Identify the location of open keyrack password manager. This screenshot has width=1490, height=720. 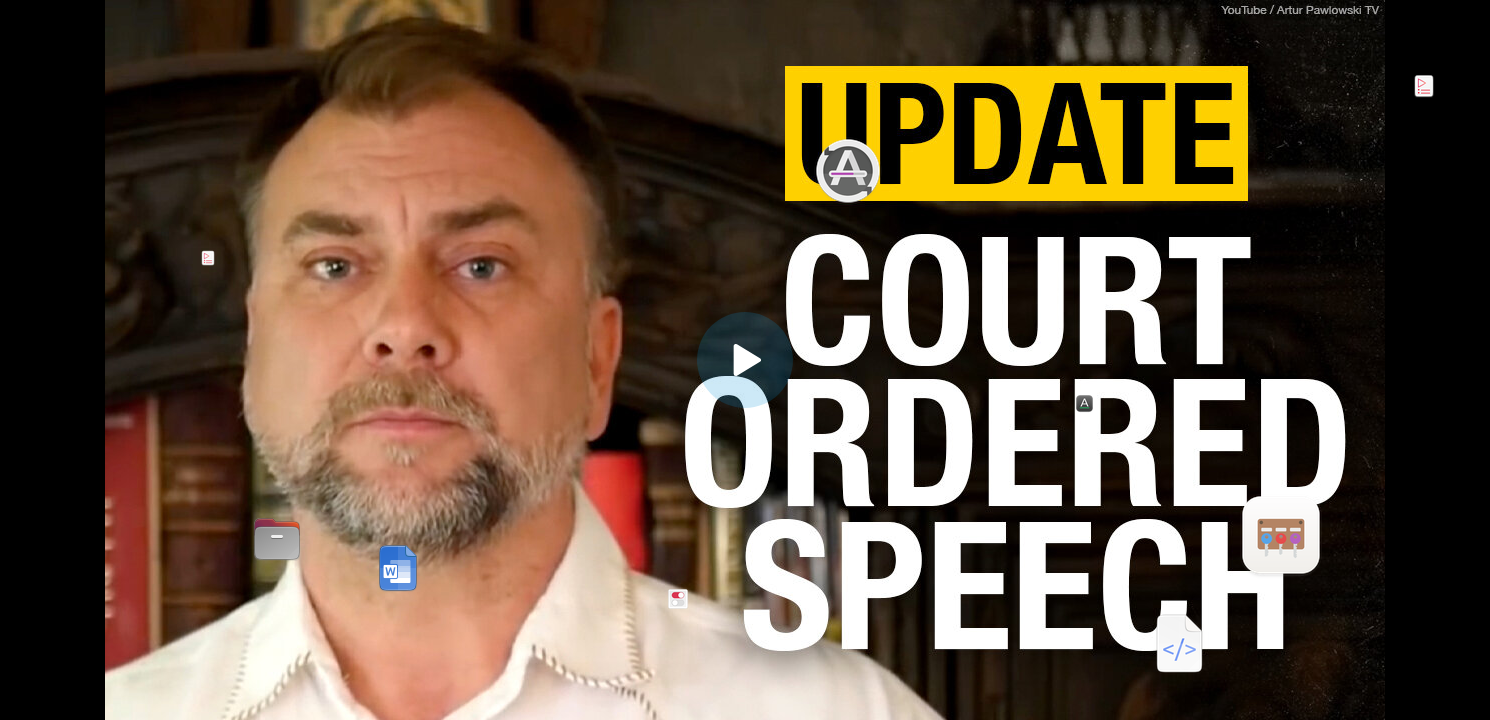
(1281, 535).